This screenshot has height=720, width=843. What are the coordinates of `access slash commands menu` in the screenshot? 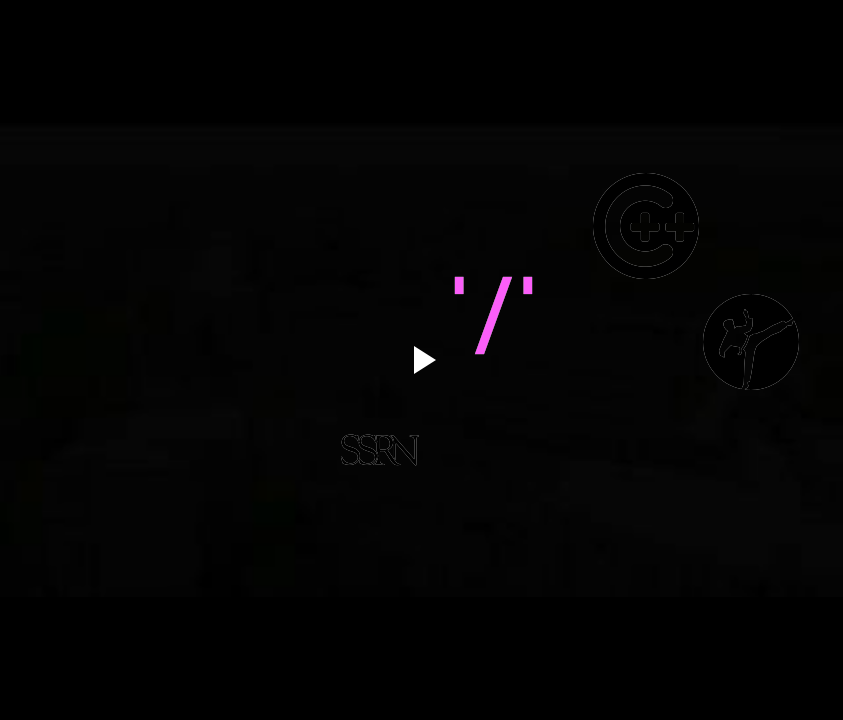 It's located at (493, 315).